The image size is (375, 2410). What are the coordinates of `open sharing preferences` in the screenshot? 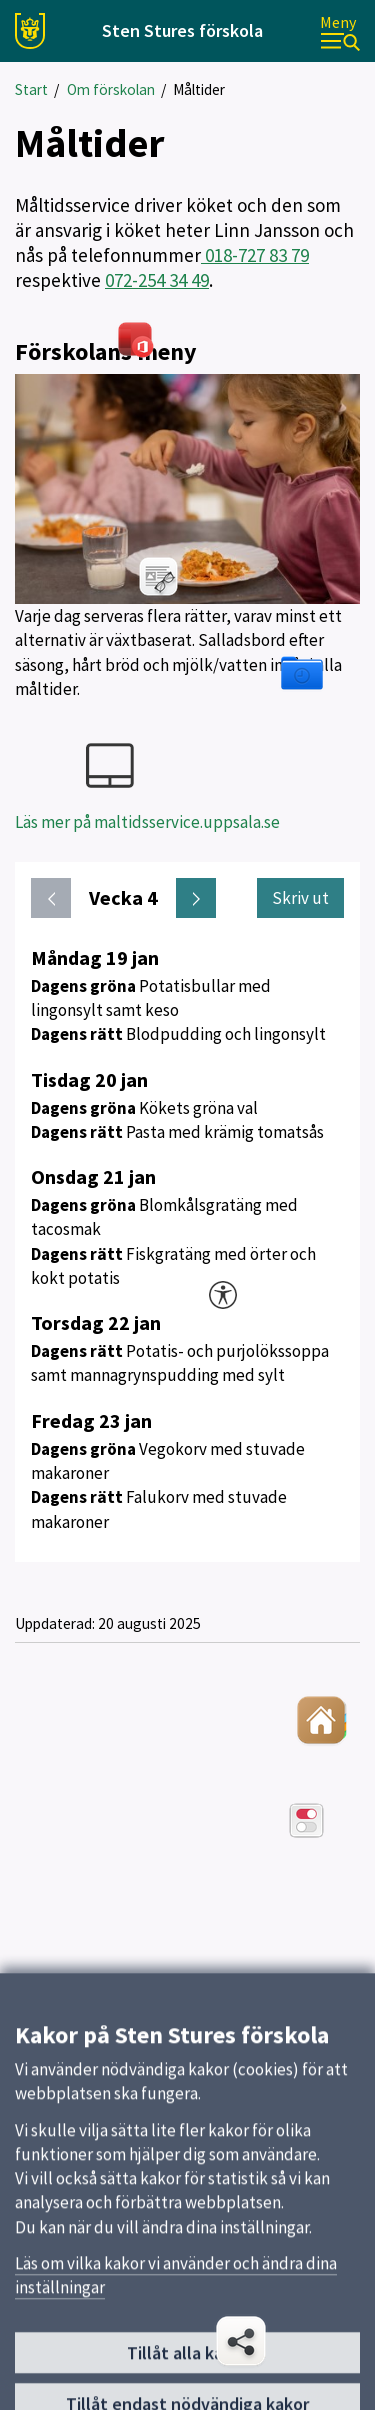 It's located at (241, 2341).